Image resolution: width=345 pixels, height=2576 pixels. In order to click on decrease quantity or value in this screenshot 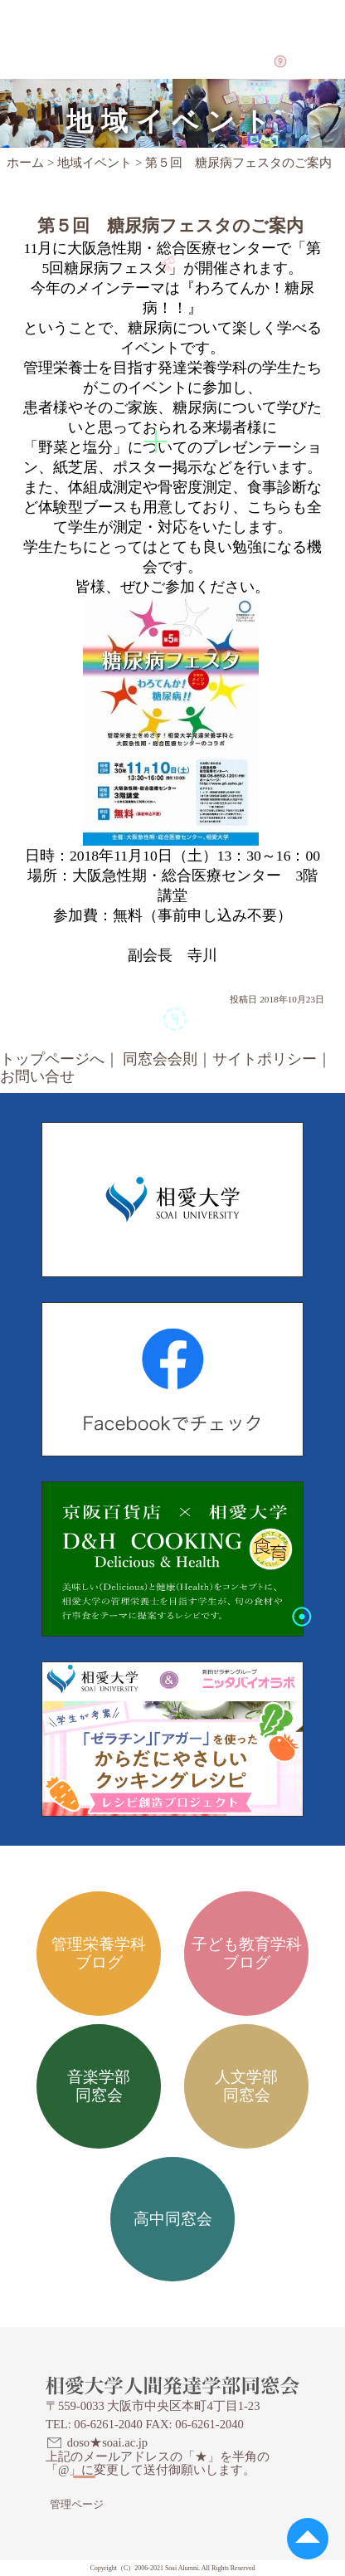, I will do `click(84, 2476)`.